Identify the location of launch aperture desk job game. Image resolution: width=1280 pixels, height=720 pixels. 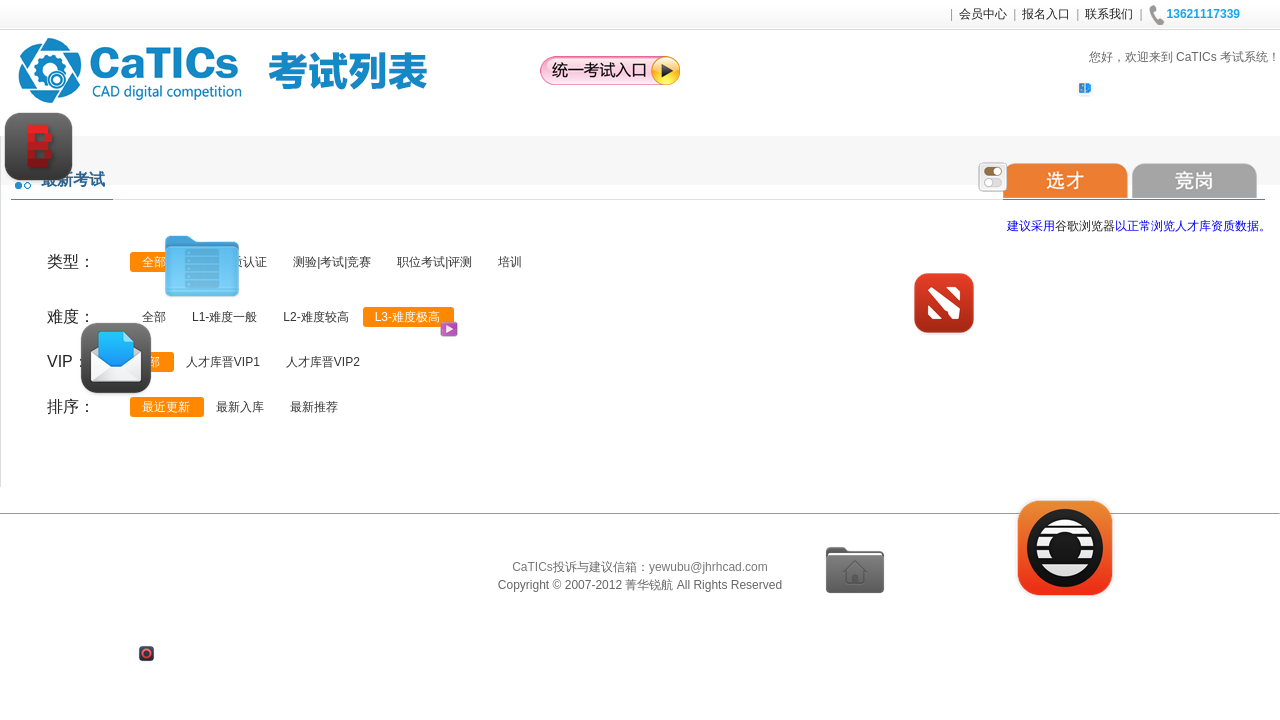
(1065, 548).